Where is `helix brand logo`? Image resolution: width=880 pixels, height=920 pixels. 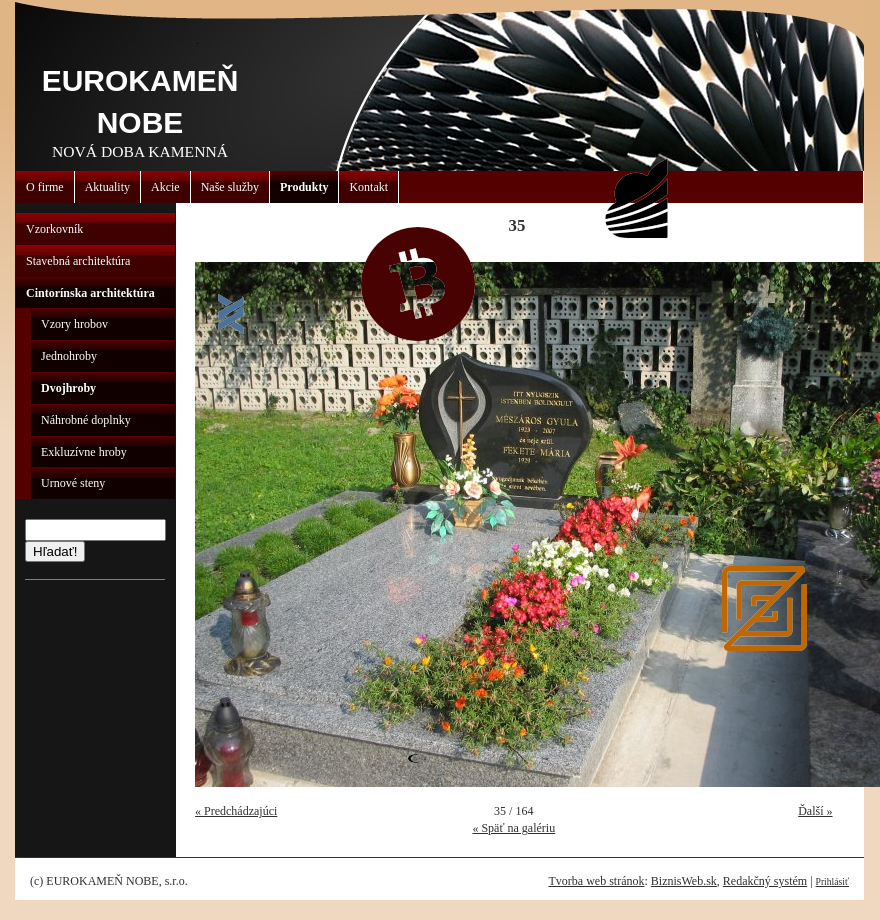
helix brand logo is located at coordinates (231, 314).